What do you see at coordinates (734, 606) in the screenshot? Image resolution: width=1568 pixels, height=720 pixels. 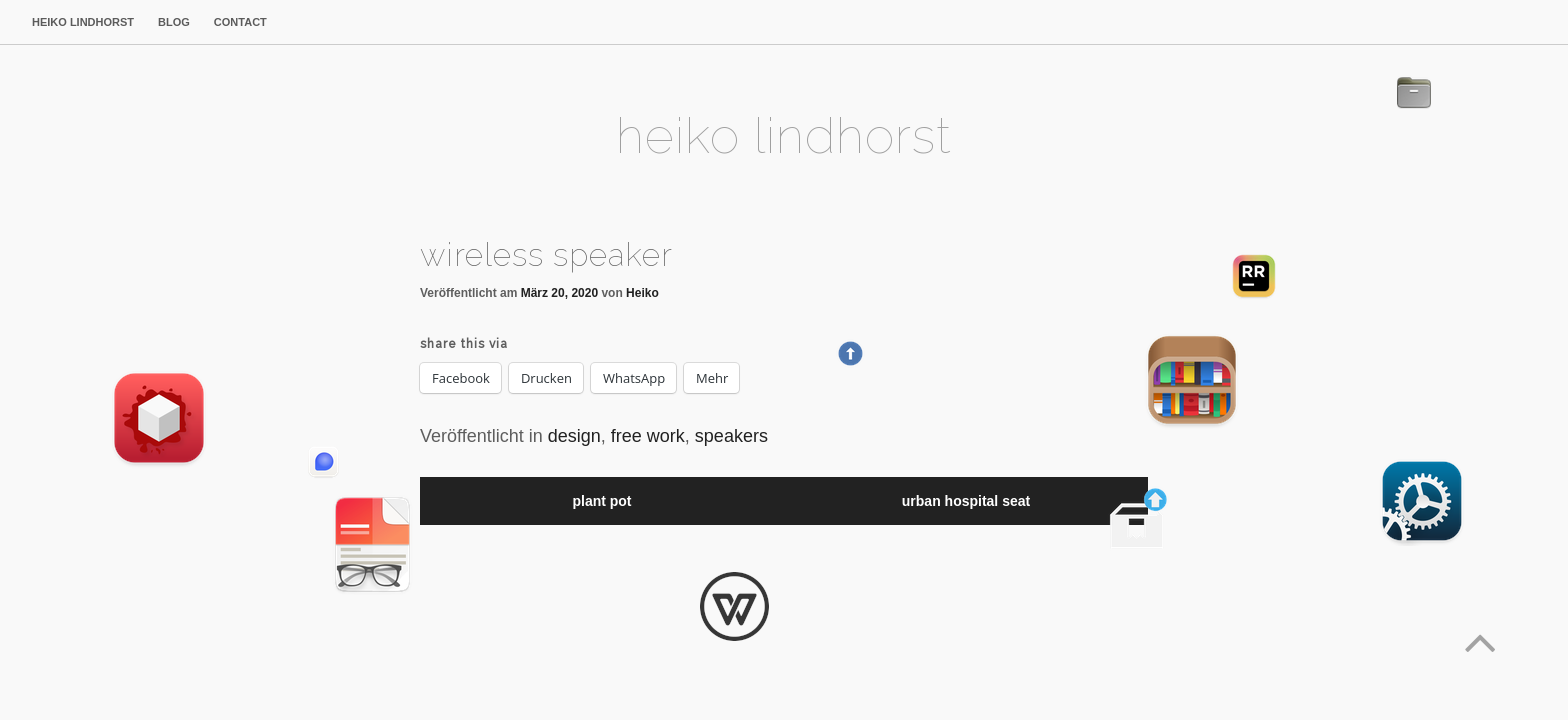 I see `open wps office application` at bounding box center [734, 606].